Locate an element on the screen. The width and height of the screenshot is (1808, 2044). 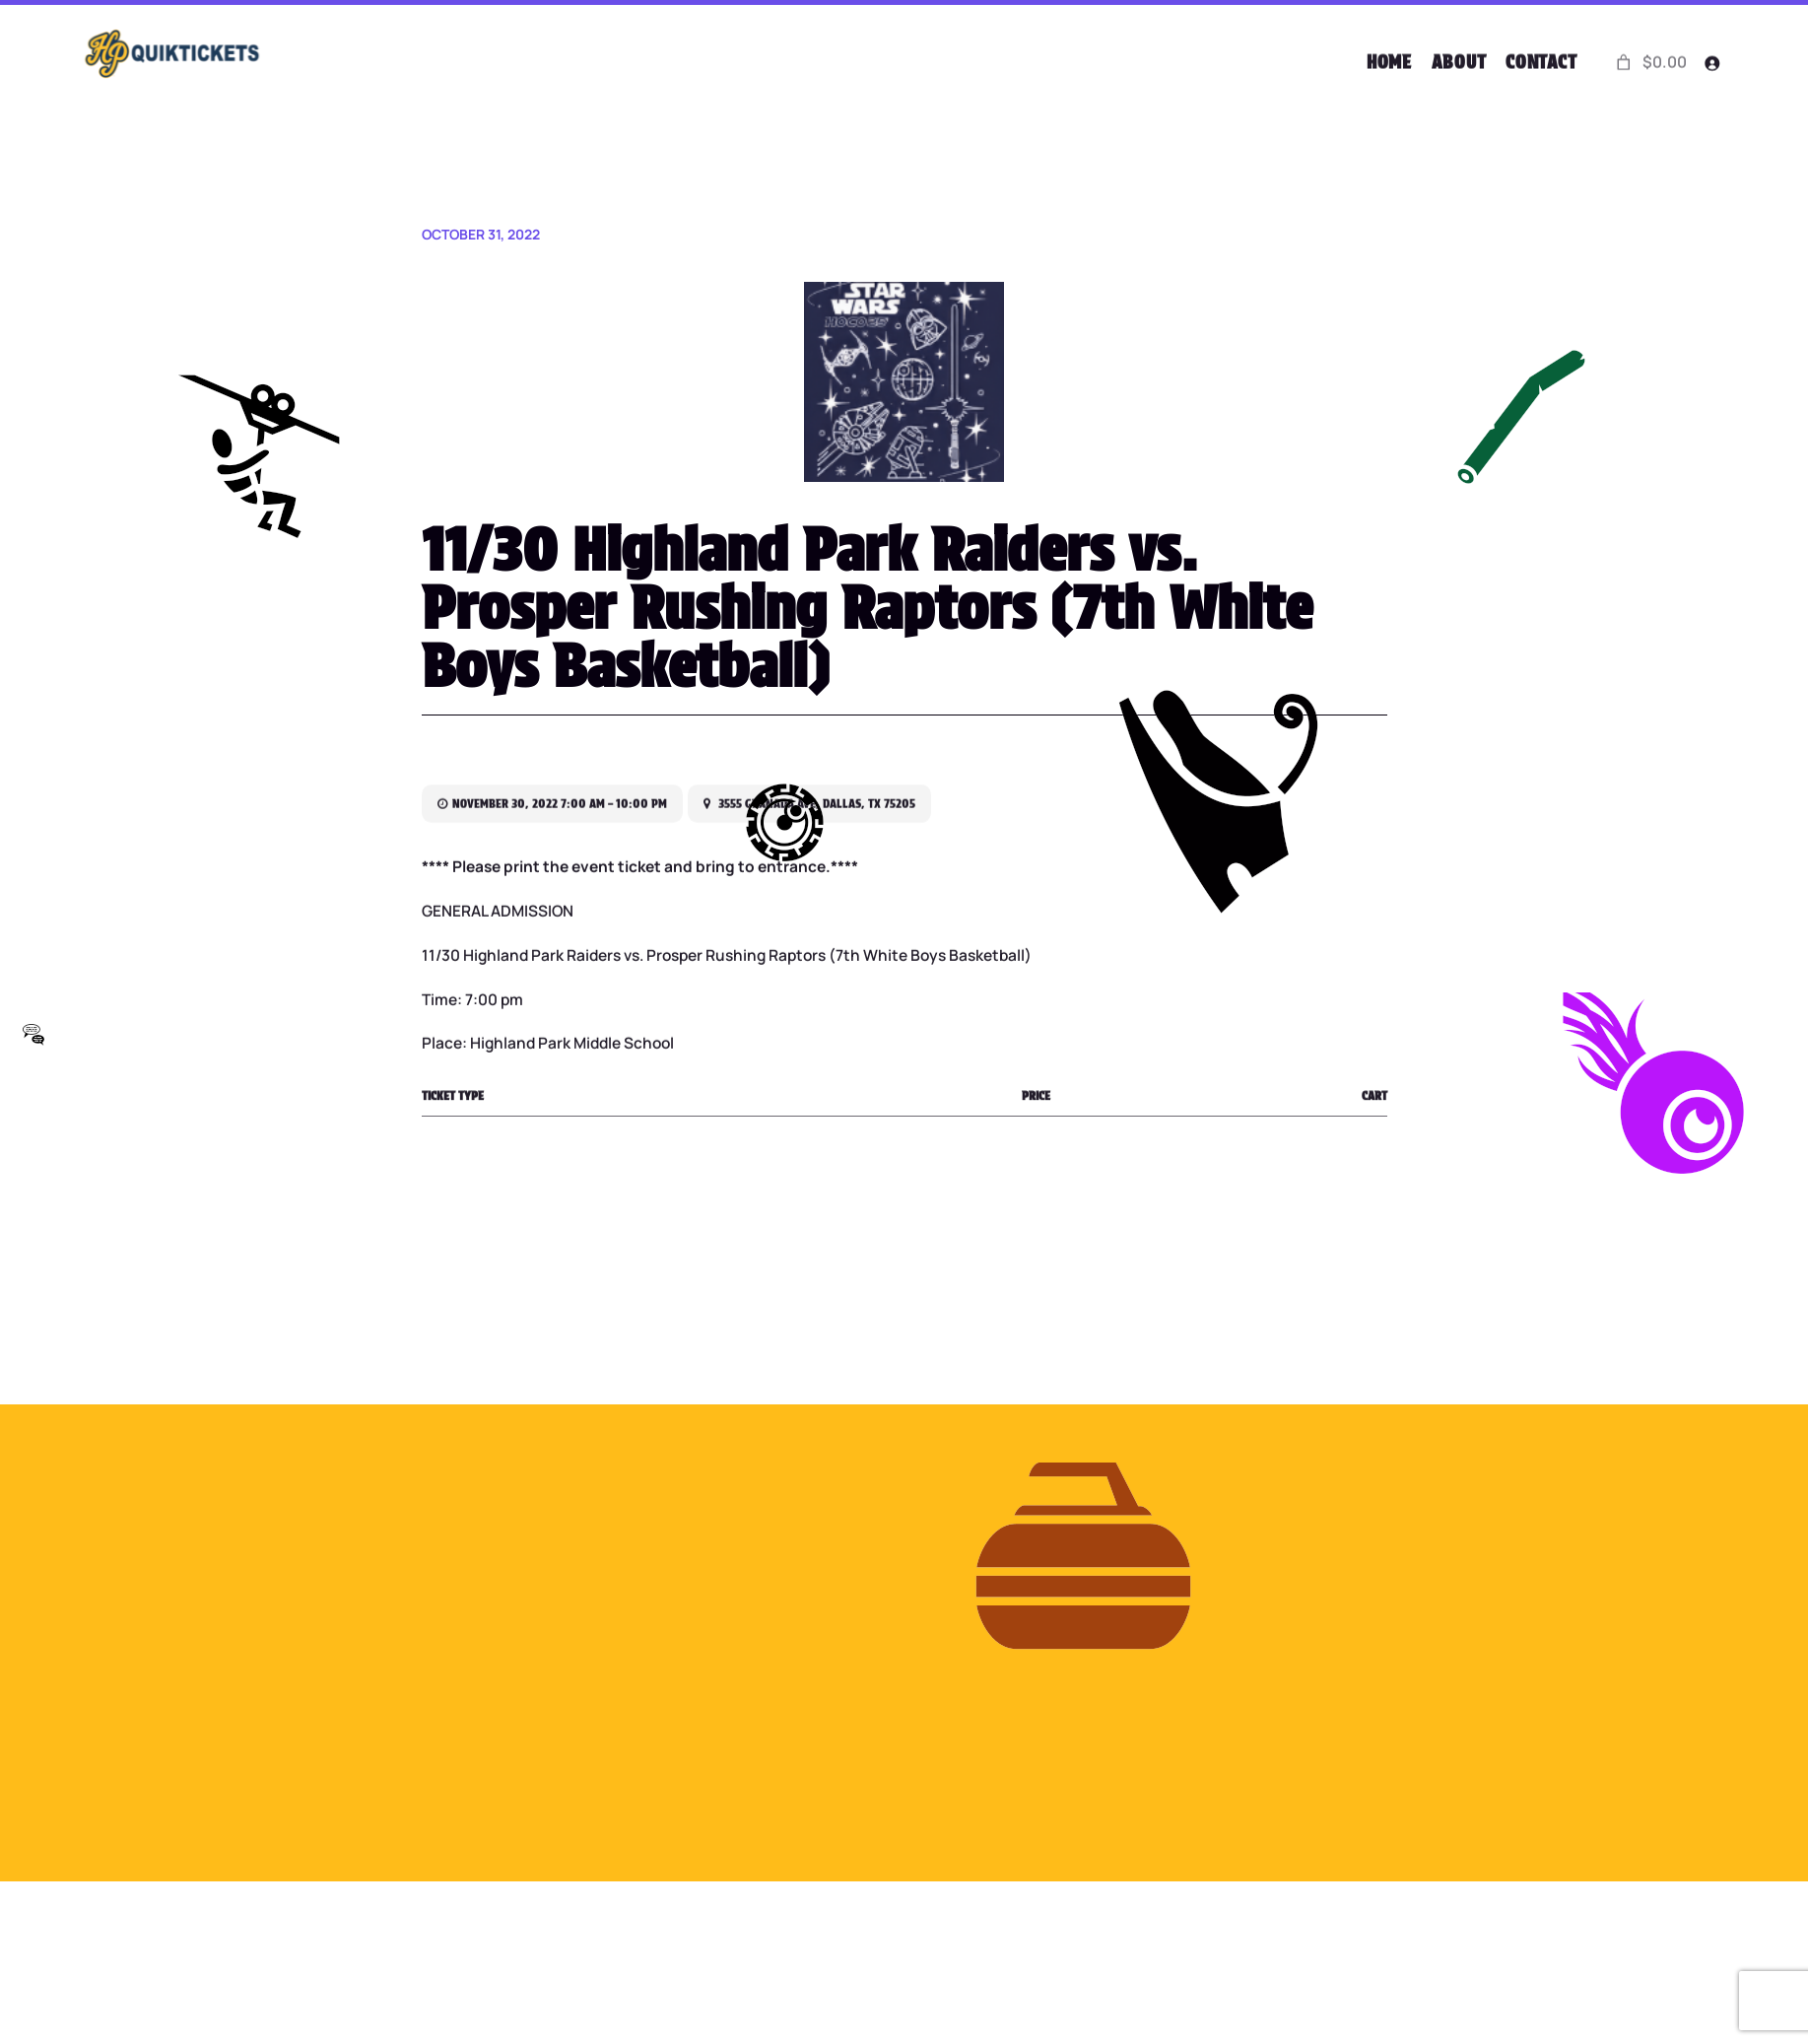
indicates a status effect like curse or blindness in a game is located at coordinates (1651, 1083).